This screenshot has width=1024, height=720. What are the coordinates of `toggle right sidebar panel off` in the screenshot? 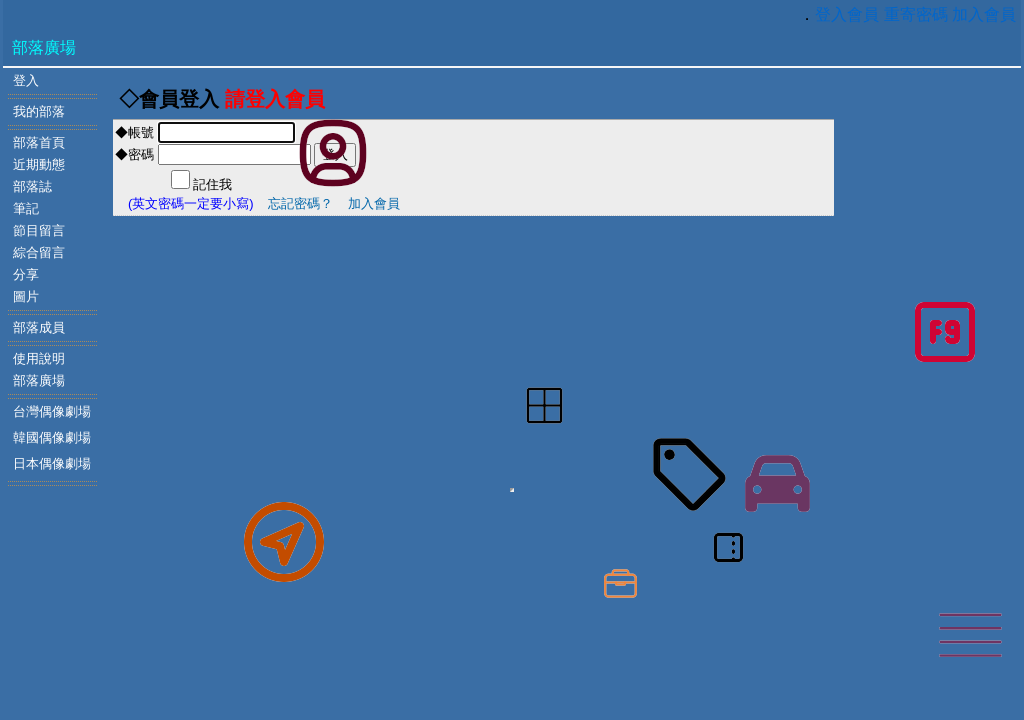 It's located at (728, 547).